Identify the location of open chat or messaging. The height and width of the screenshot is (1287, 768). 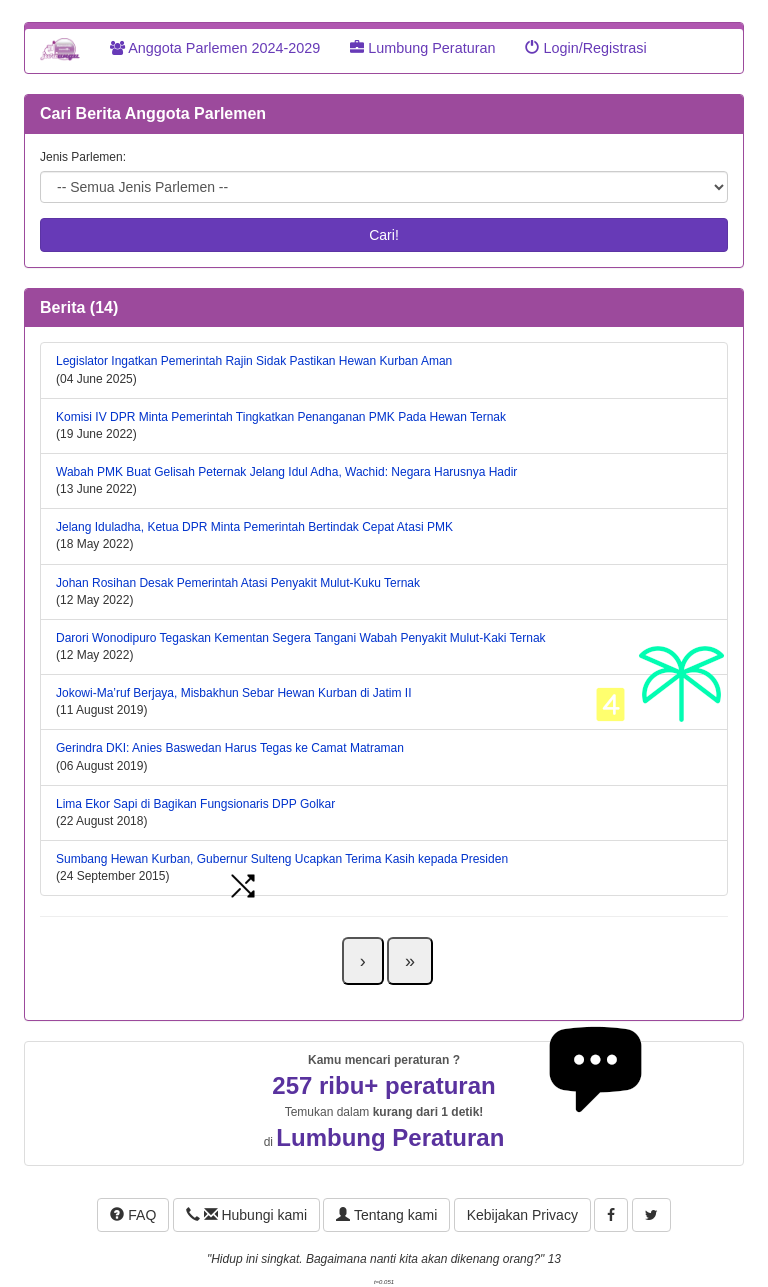
(595, 1069).